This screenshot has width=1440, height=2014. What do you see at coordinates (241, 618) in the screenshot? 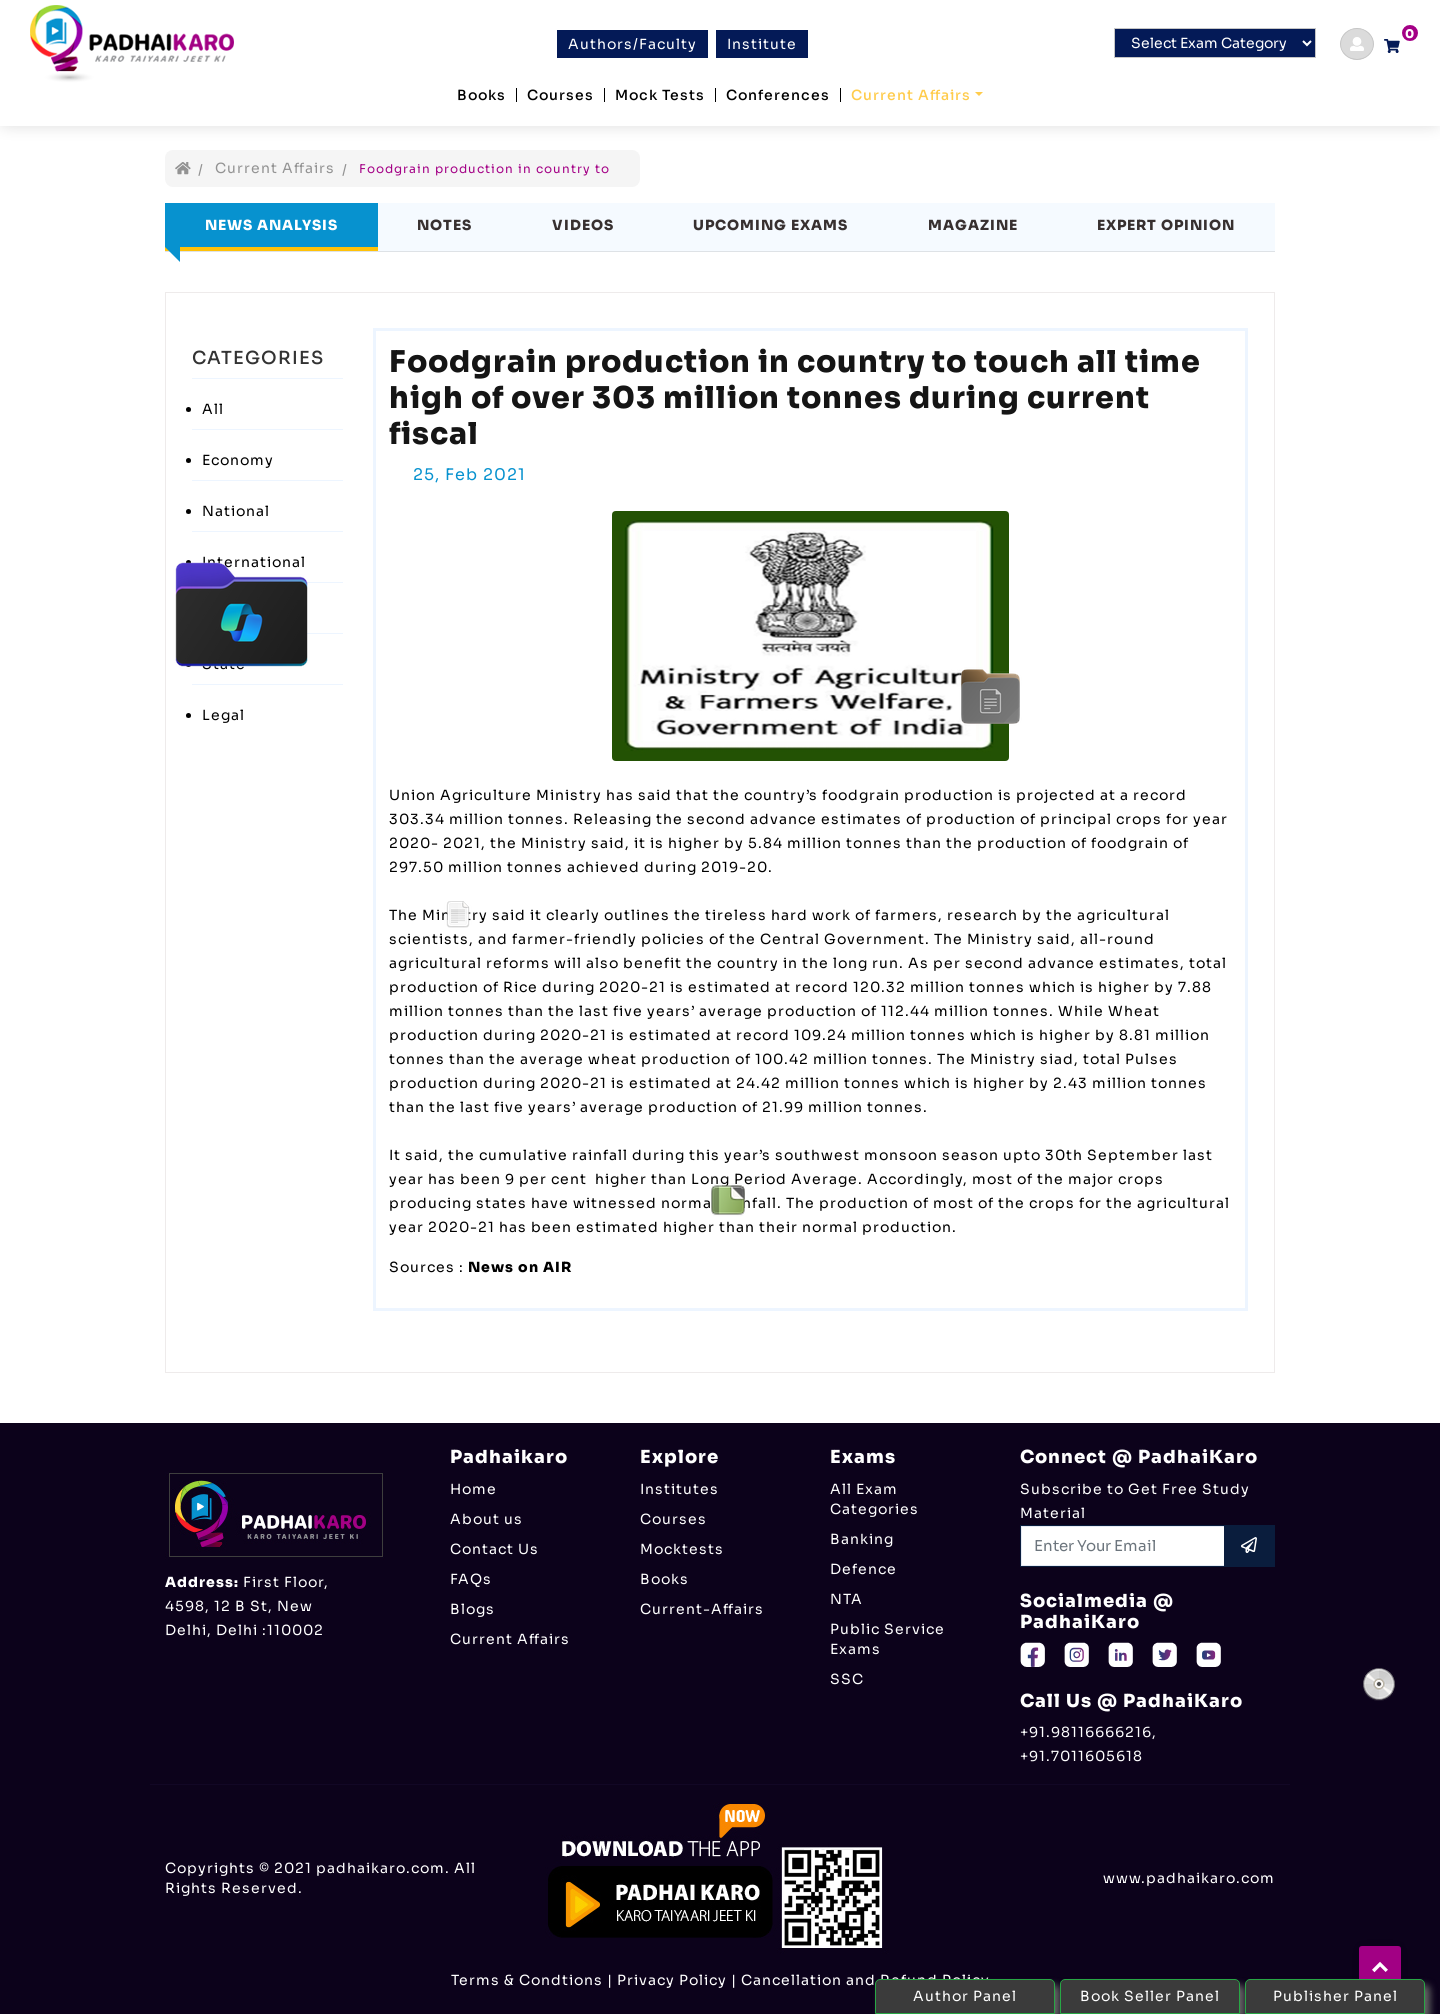
I see `open folder containing Microsoft Copilot files` at bounding box center [241, 618].